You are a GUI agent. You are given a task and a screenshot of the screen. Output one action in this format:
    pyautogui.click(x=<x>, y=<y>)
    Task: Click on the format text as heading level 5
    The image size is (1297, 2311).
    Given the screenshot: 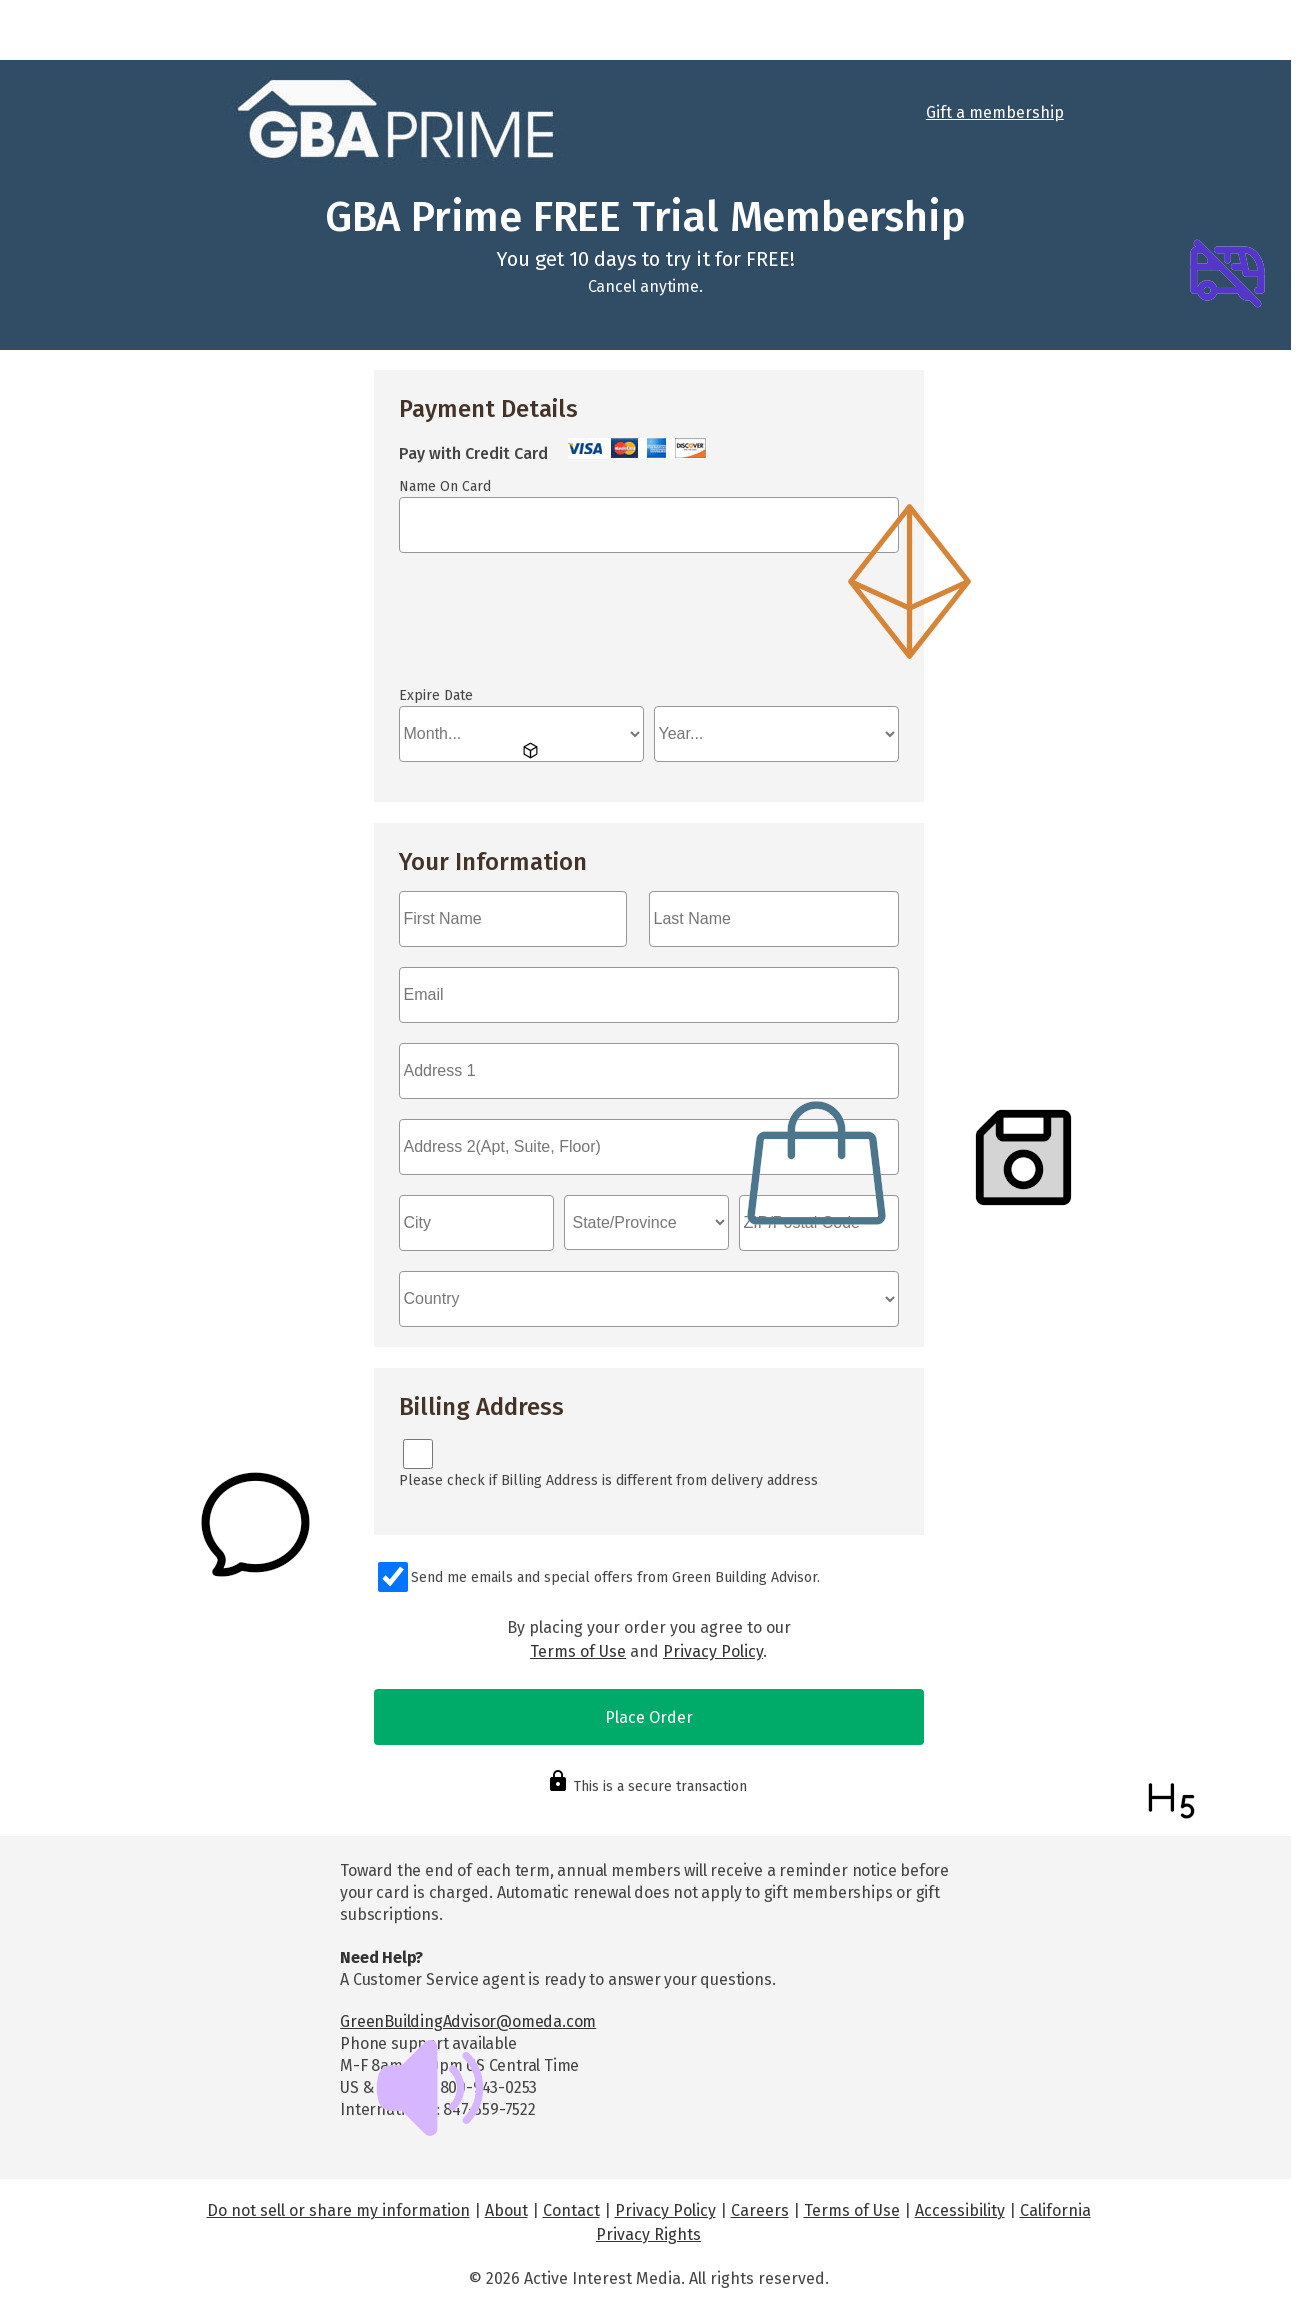 What is the action you would take?
    pyautogui.click(x=1169, y=1800)
    